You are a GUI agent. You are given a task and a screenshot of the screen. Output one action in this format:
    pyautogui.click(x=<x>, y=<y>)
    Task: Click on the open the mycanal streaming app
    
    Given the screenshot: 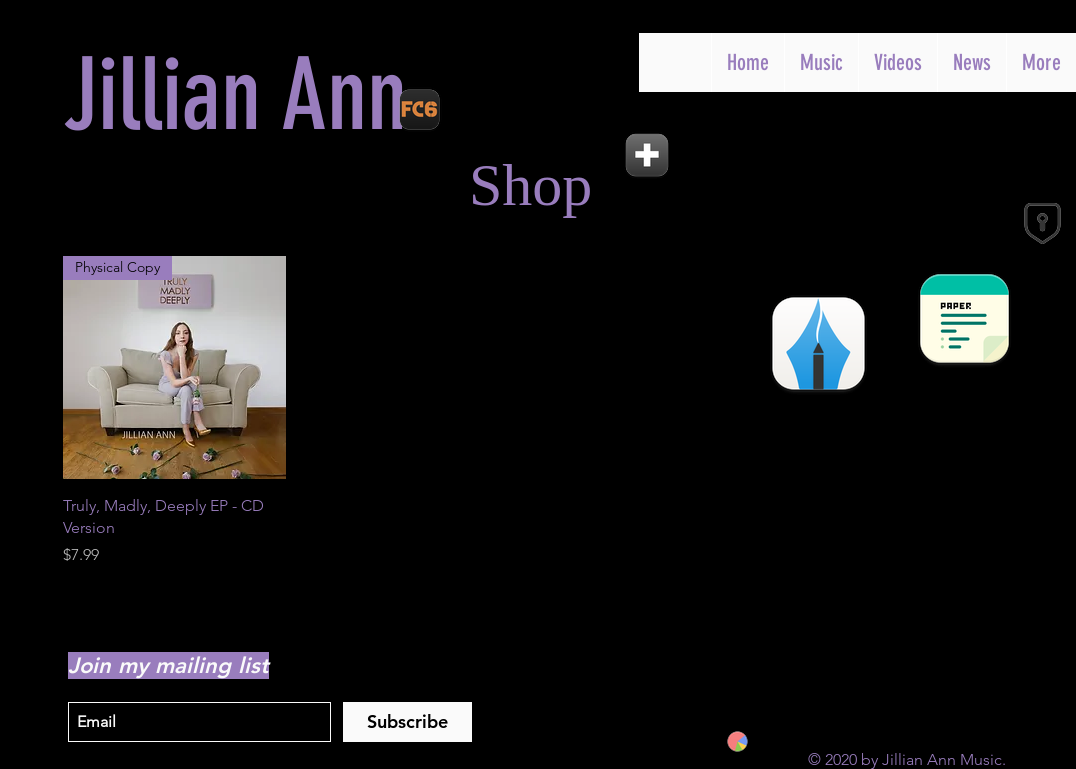 What is the action you would take?
    pyautogui.click(x=647, y=155)
    